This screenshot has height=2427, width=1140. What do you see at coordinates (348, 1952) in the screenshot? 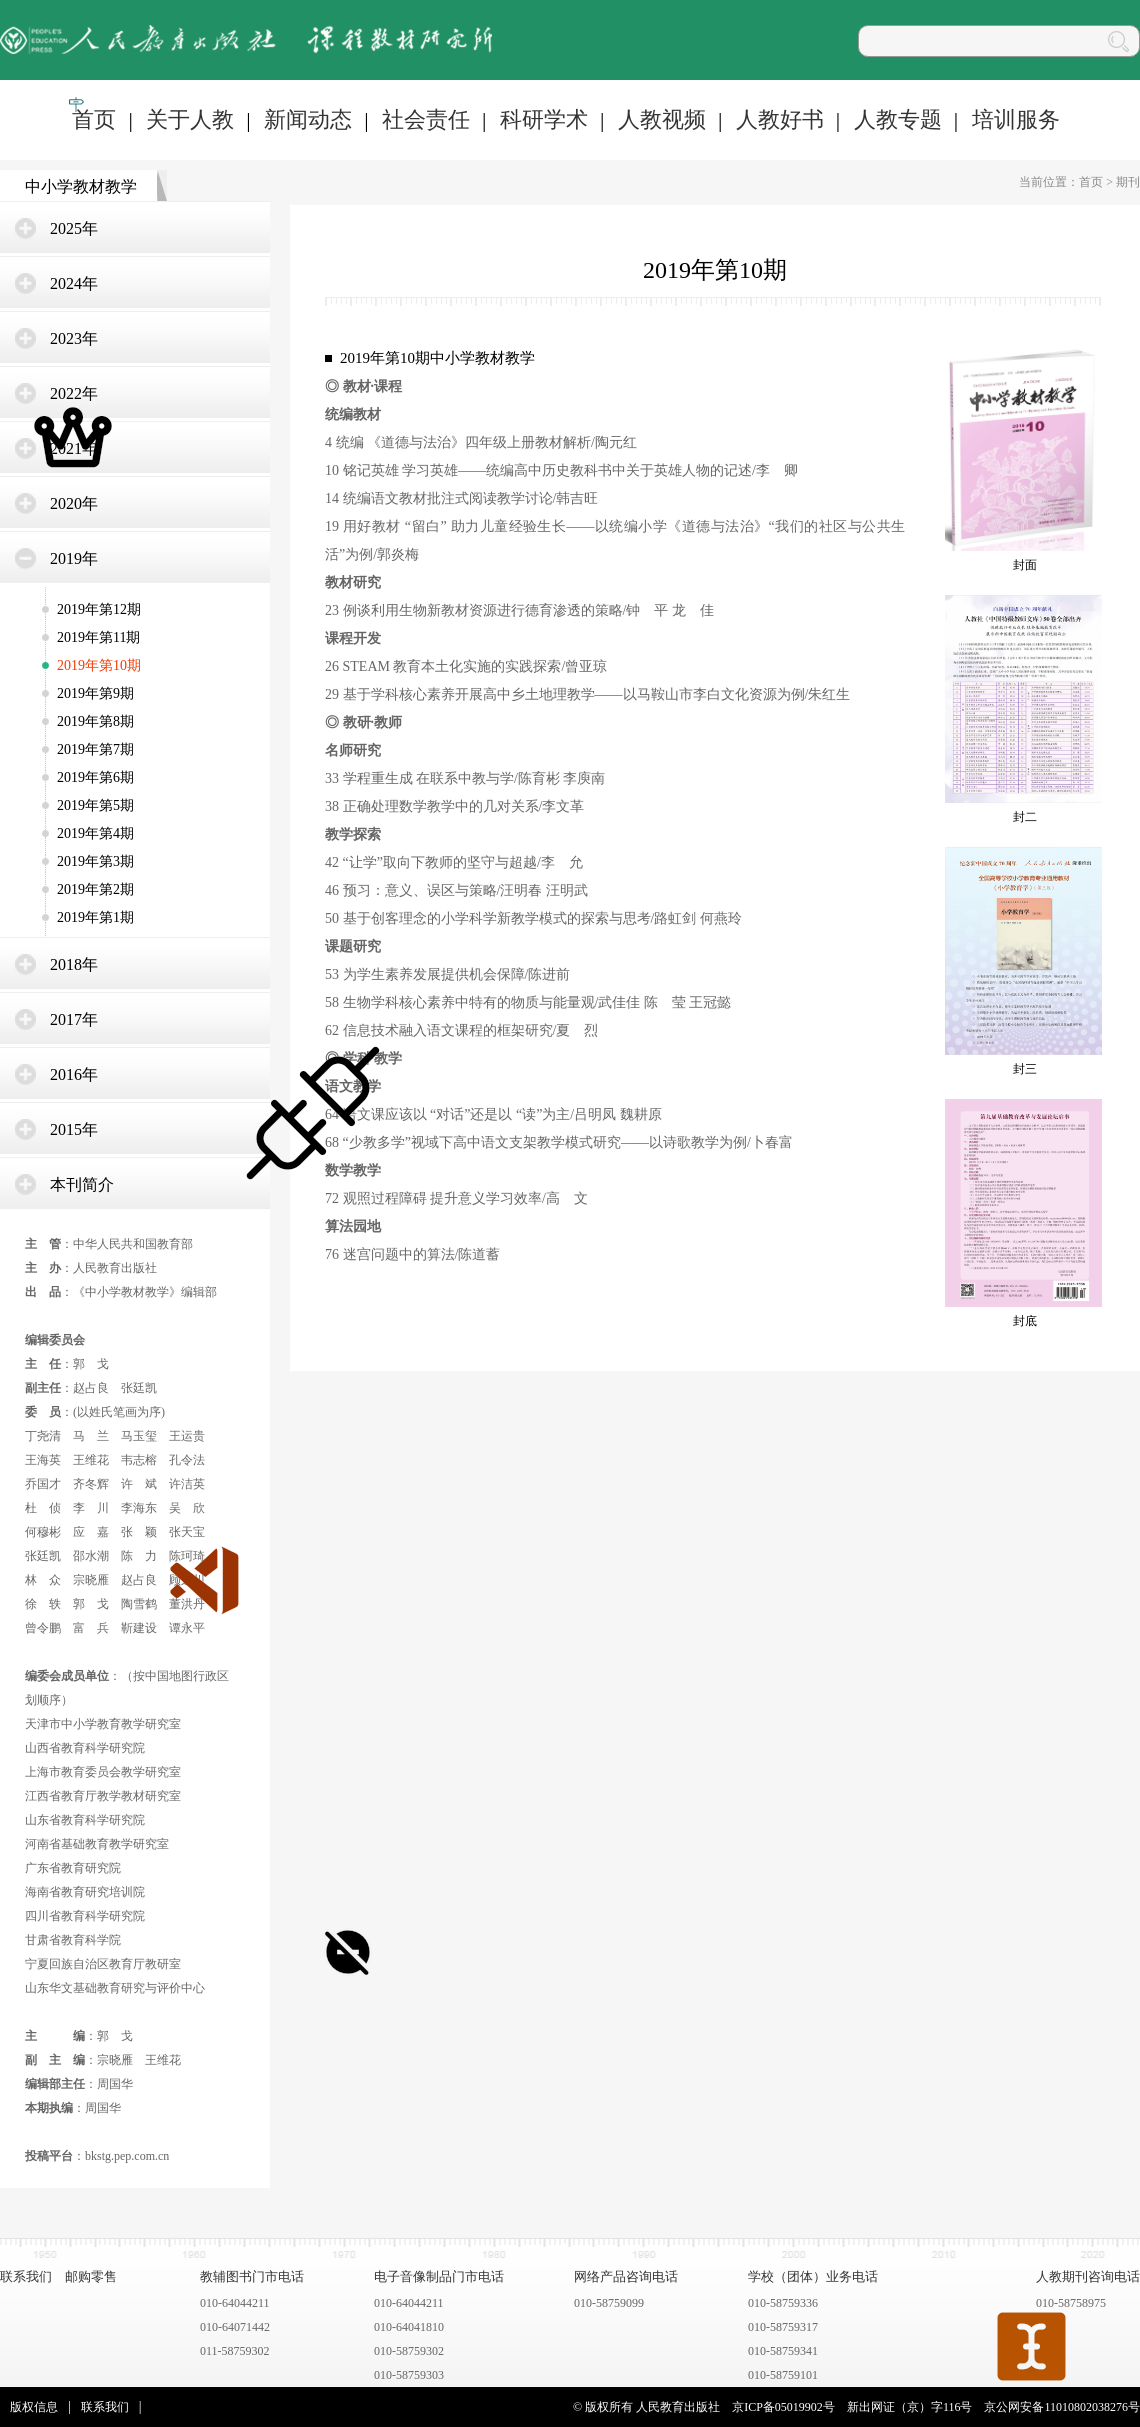
I see `disable do not disturb mode` at bounding box center [348, 1952].